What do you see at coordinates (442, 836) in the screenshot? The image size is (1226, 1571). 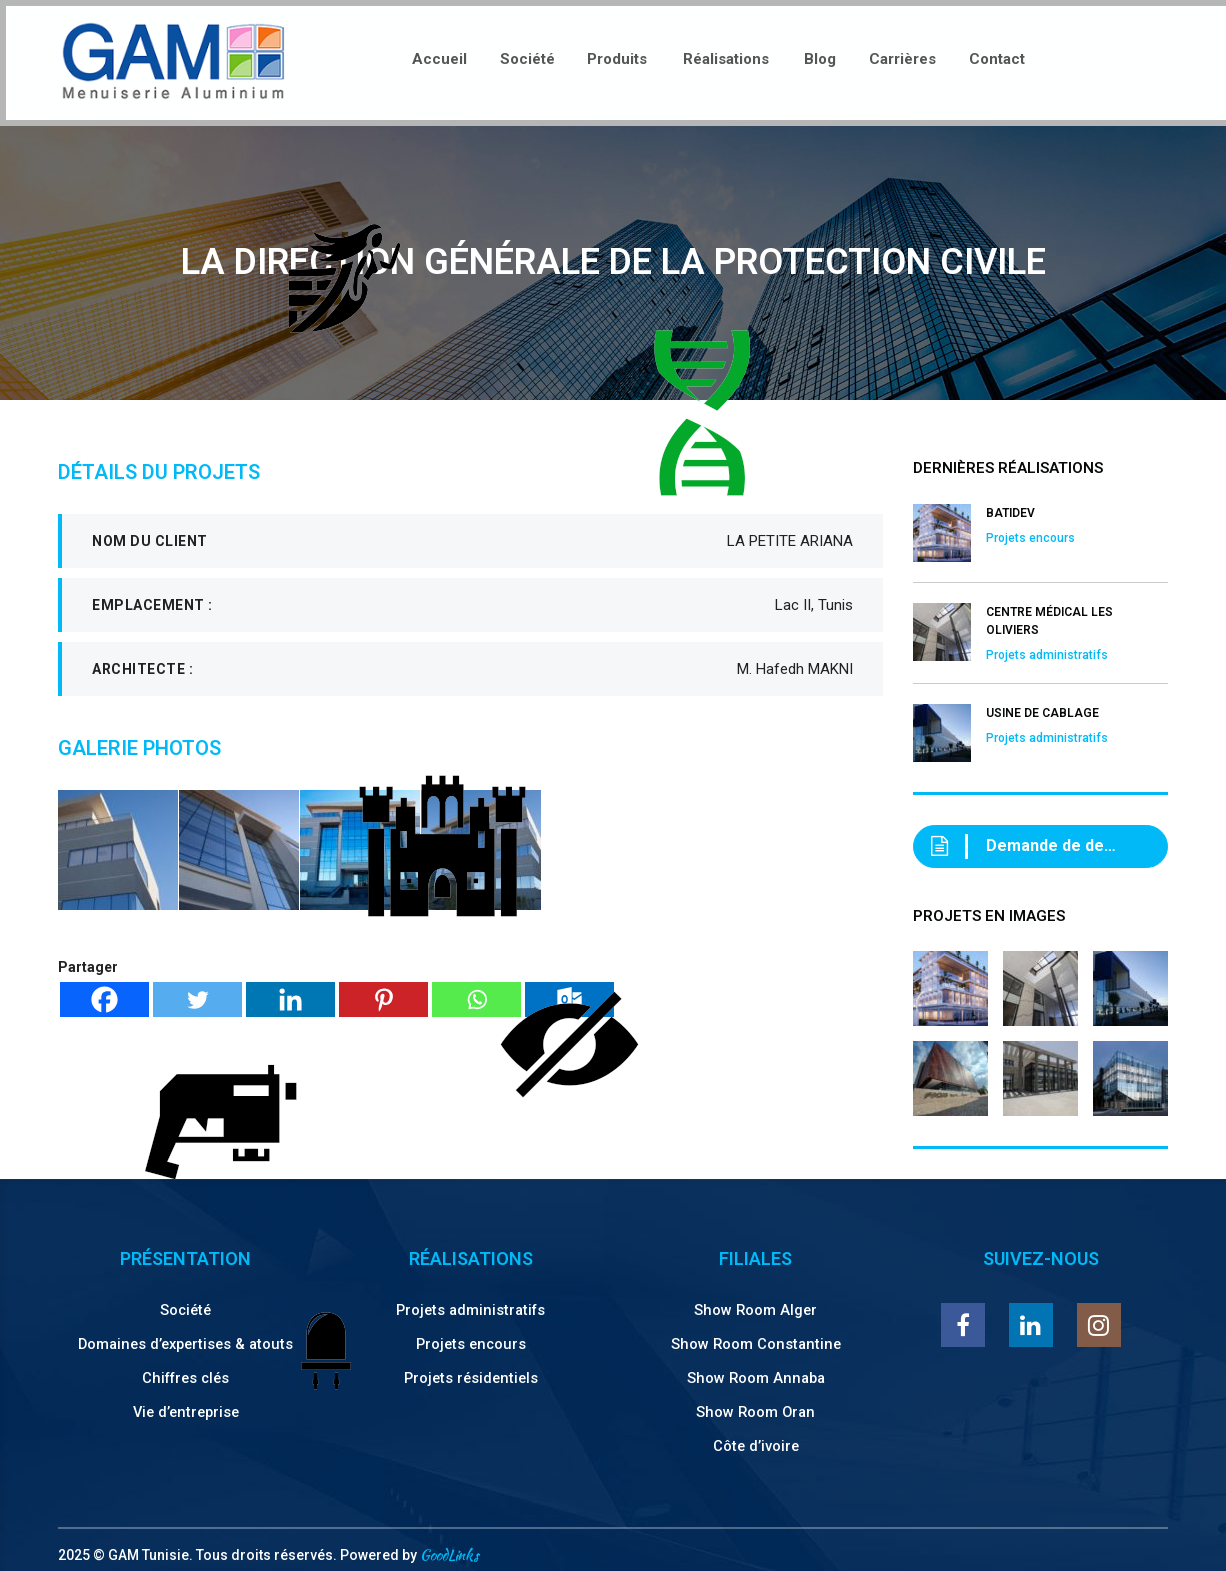 I see `view castle or fortress location` at bounding box center [442, 836].